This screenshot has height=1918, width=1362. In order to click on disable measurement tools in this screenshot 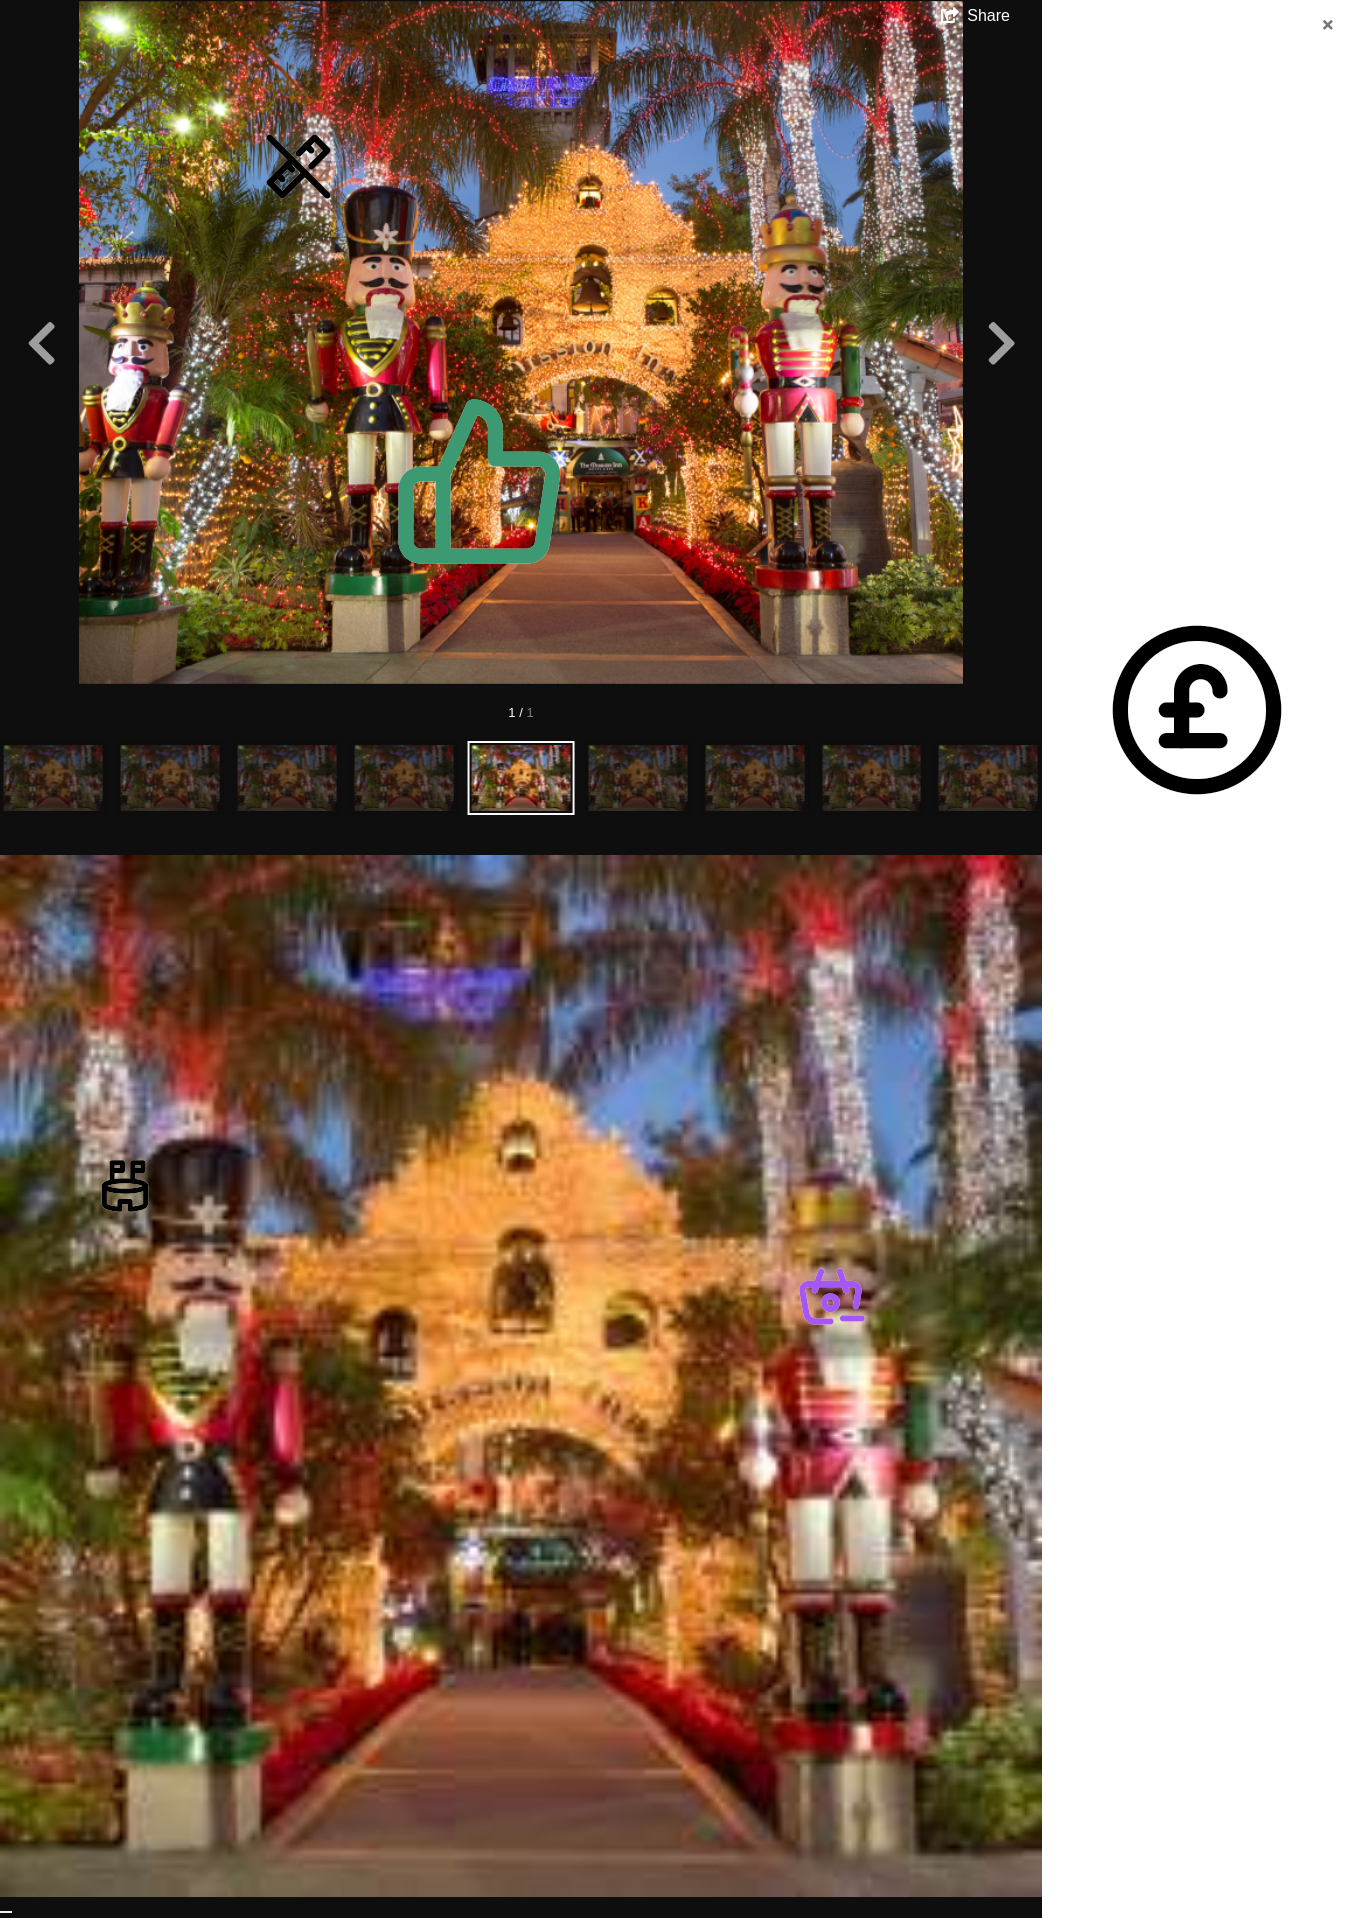, I will do `click(298, 166)`.